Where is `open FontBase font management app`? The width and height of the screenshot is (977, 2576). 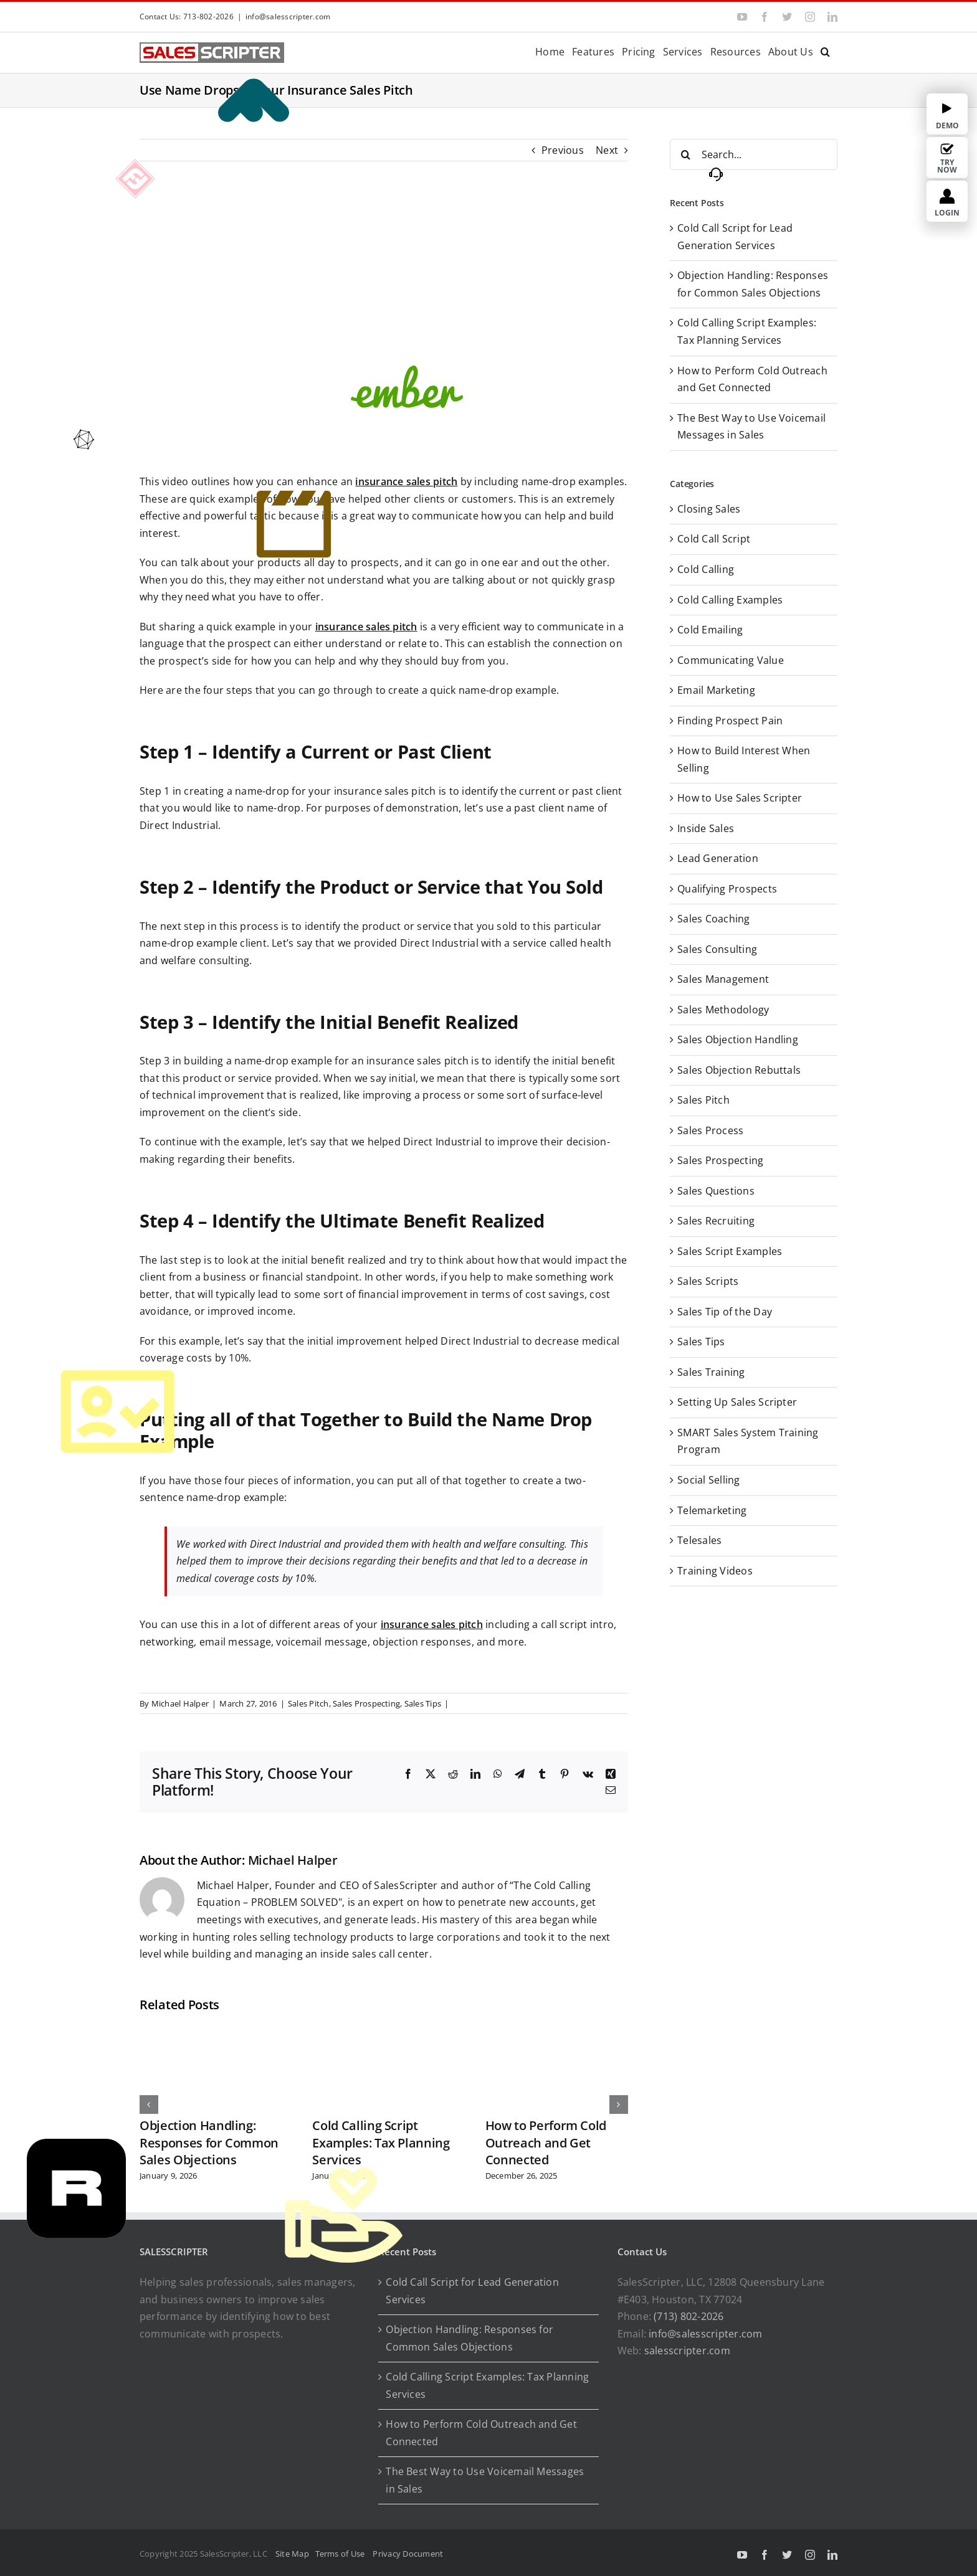
open FontBase font management app is located at coordinates (254, 100).